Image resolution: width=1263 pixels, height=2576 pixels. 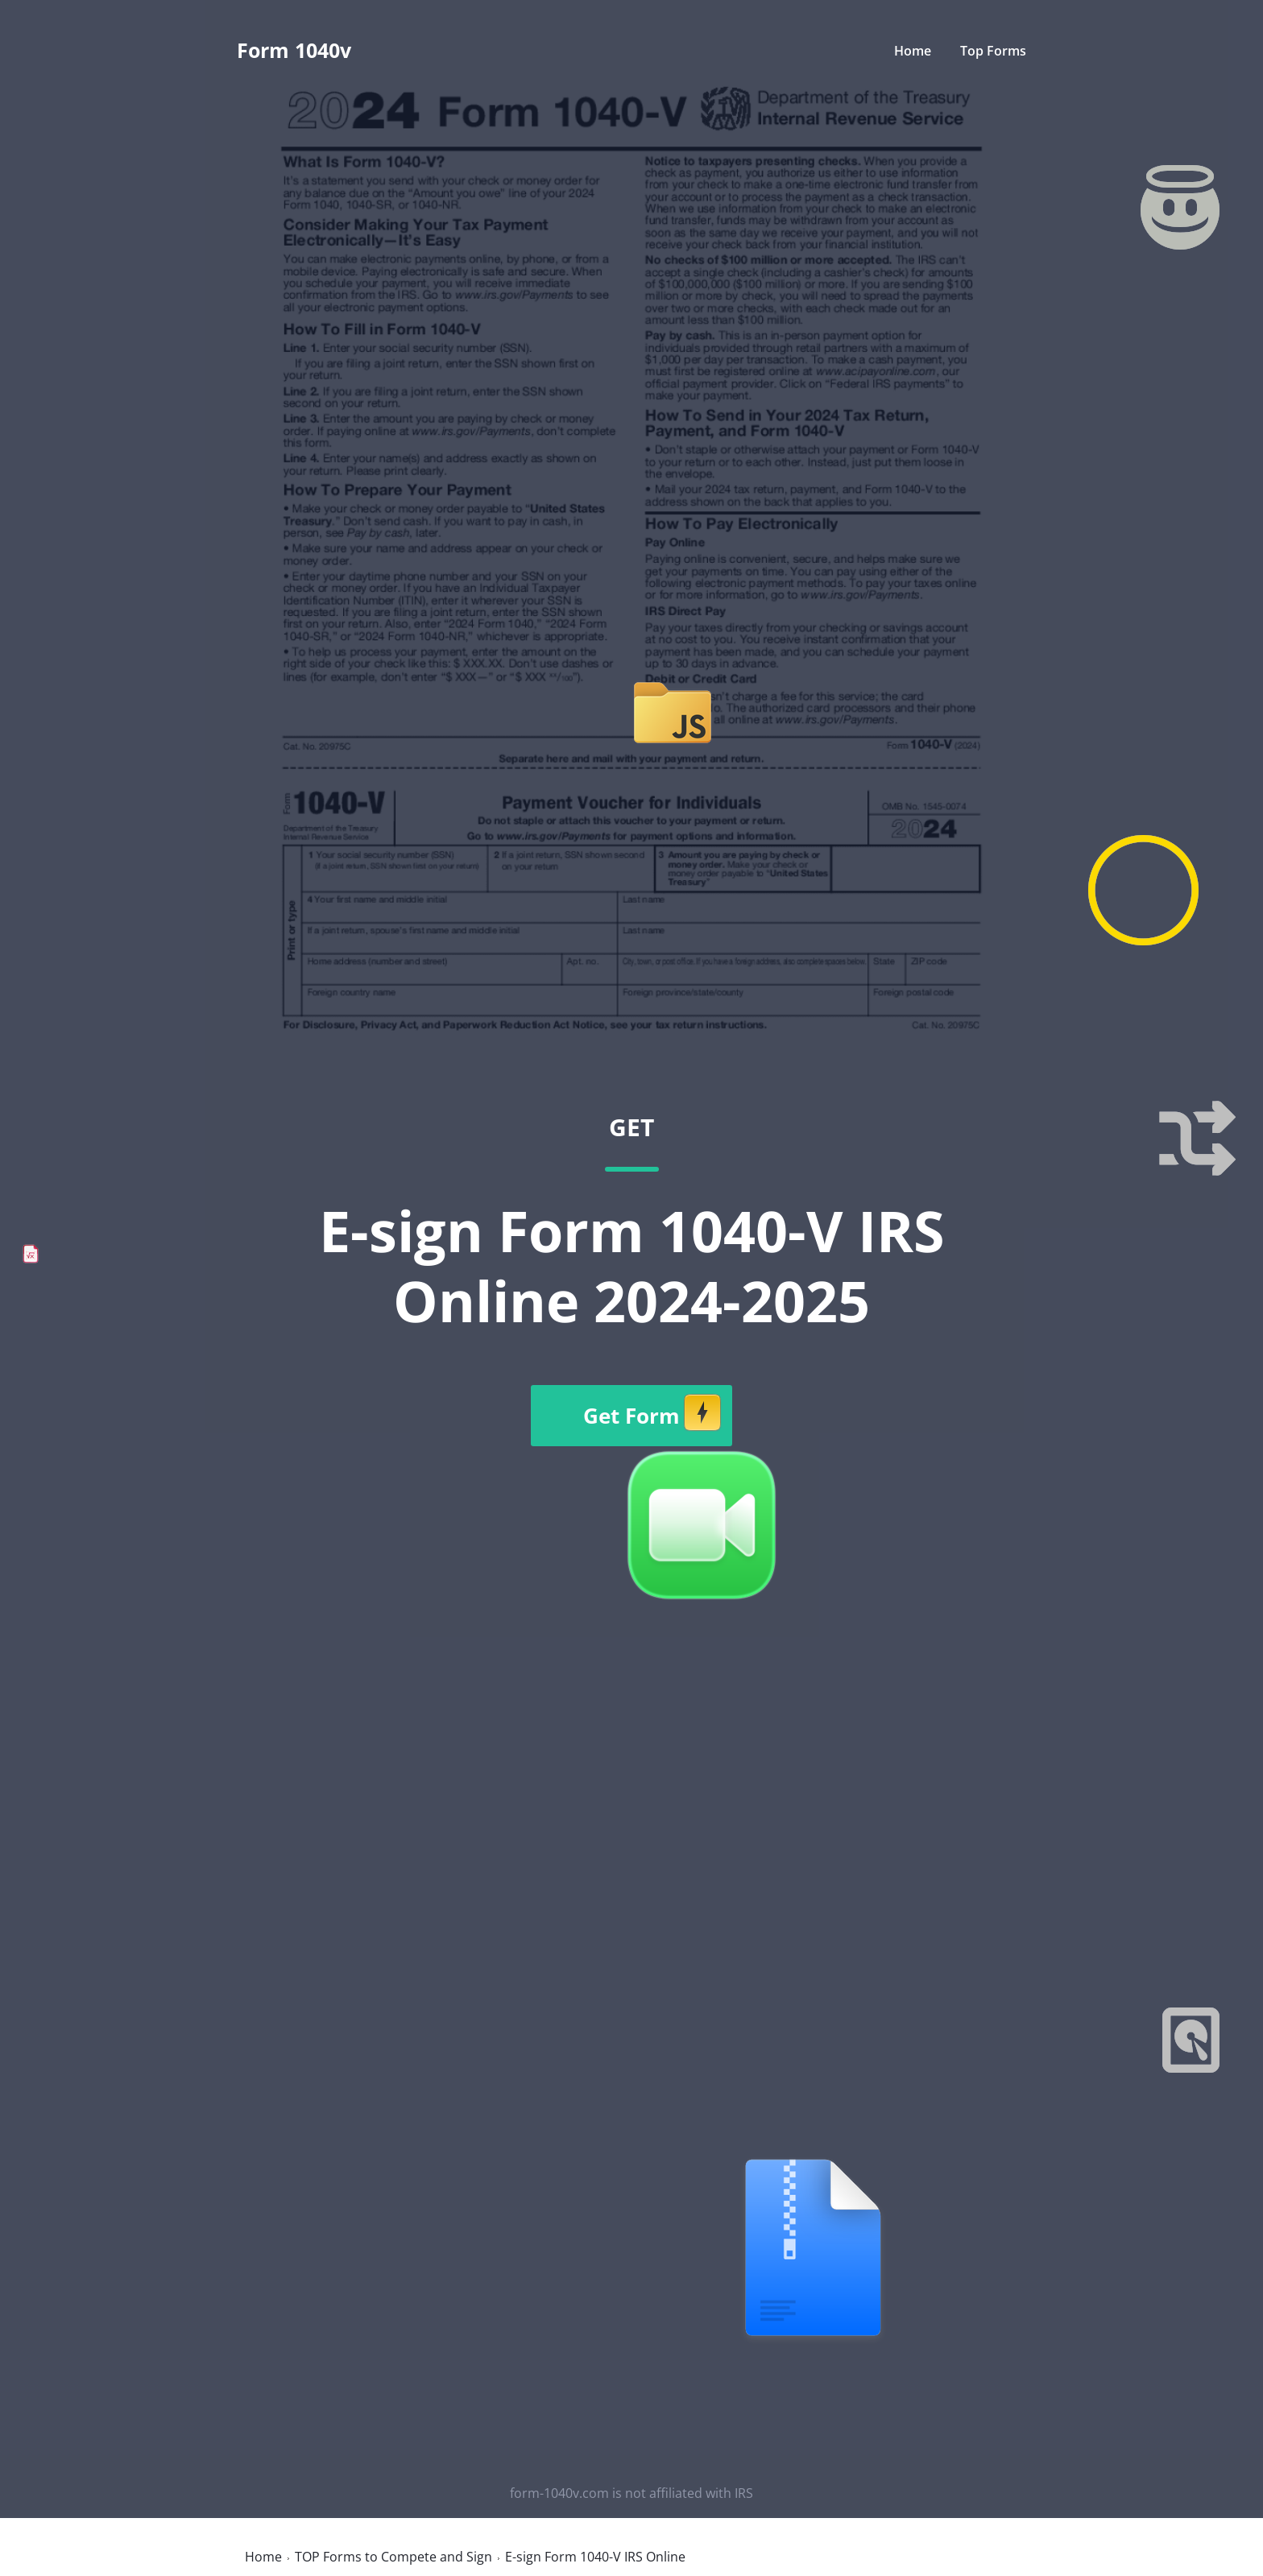 What do you see at coordinates (31, 1254) in the screenshot?
I see `open an opendocument formula template file` at bounding box center [31, 1254].